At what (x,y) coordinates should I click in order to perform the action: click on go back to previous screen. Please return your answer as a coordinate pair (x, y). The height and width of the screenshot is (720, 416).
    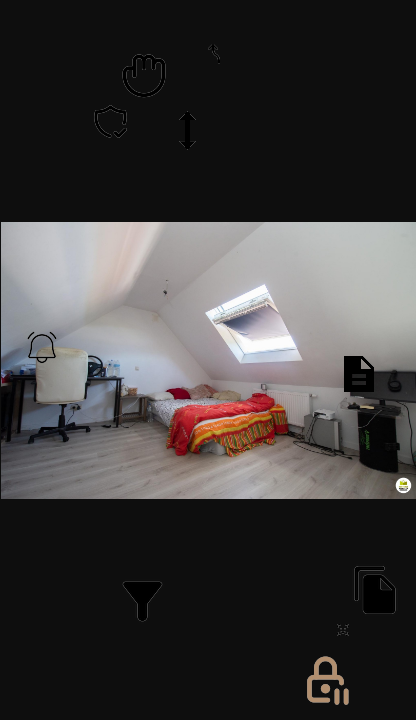
    Looking at the image, I should click on (215, 54).